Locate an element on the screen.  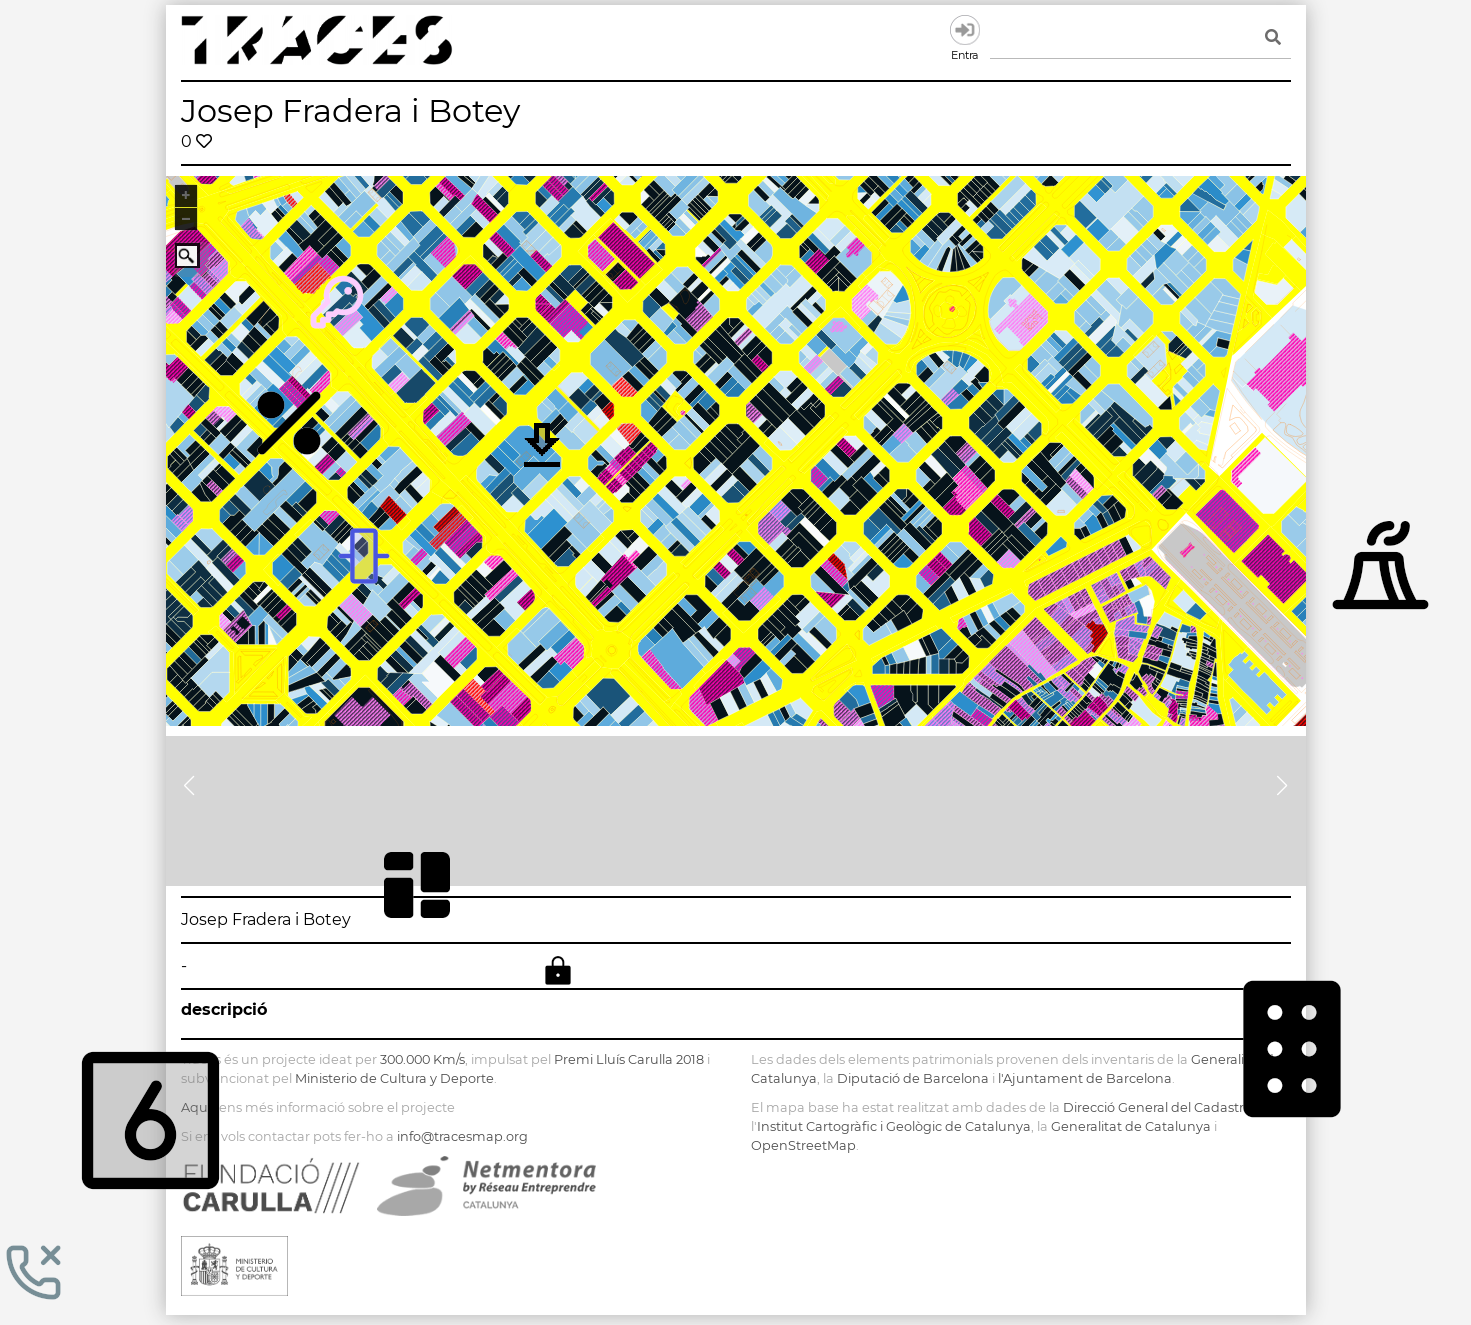
access security or password settings is located at coordinates (336, 303).